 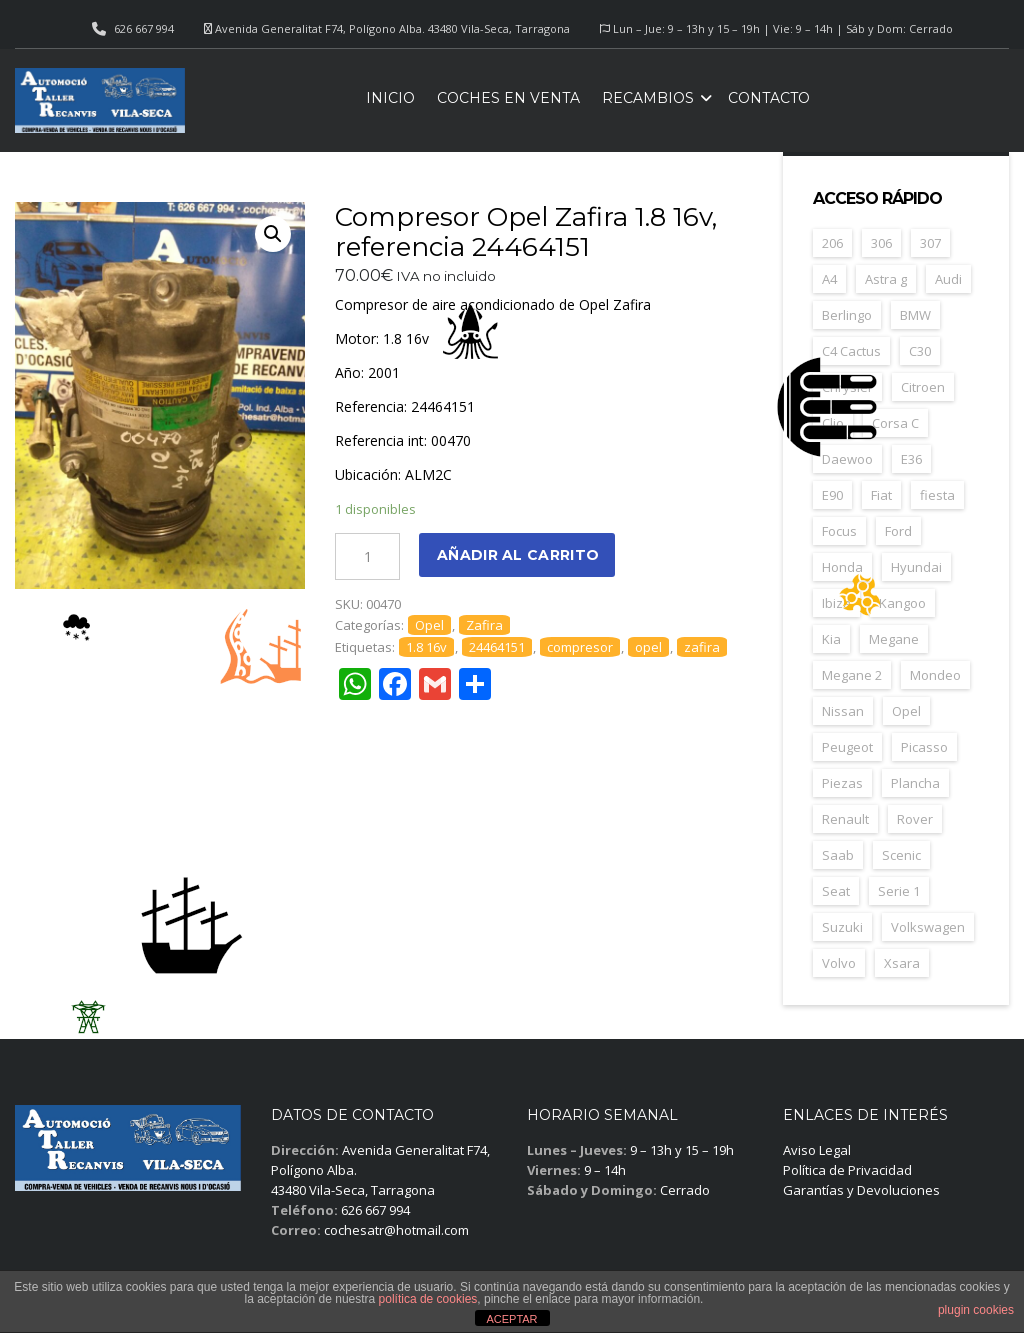 What do you see at coordinates (88, 1017) in the screenshot?
I see `indicates power grid or electrical infrastructure` at bounding box center [88, 1017].